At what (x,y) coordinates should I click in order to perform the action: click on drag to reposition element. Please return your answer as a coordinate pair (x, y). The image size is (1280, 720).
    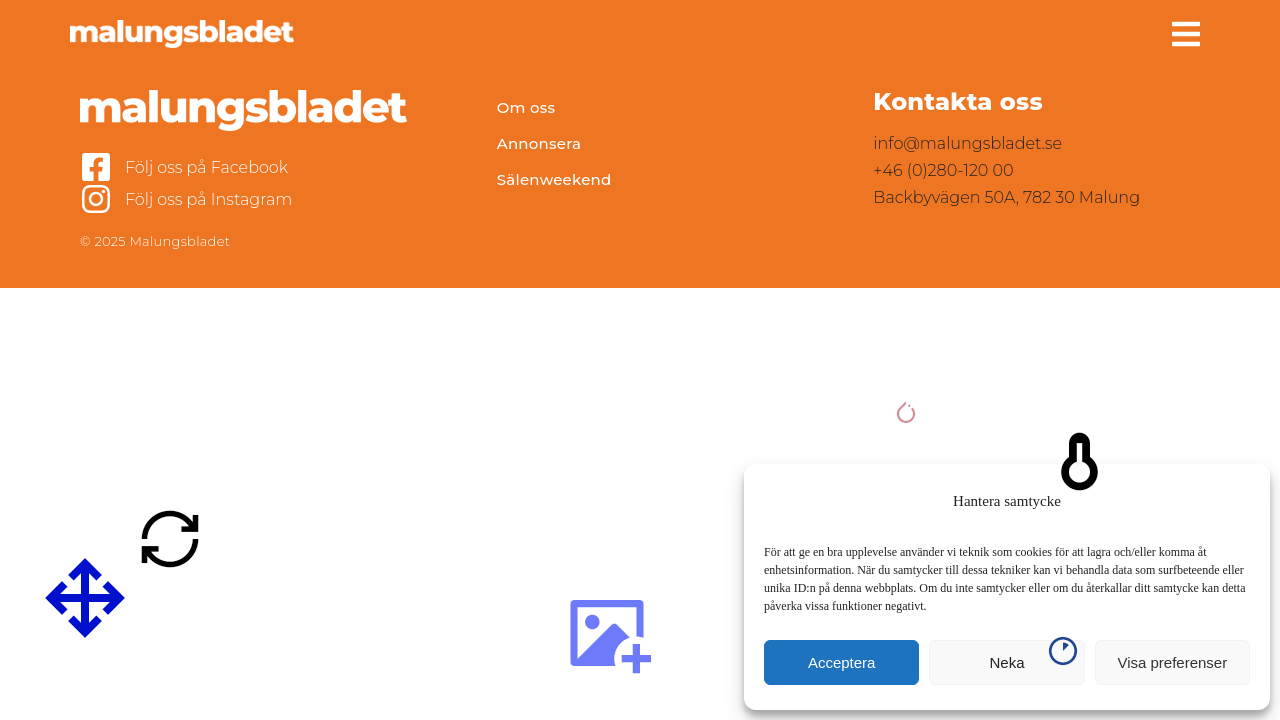
    Looking at the image, I should click on (85, 598).